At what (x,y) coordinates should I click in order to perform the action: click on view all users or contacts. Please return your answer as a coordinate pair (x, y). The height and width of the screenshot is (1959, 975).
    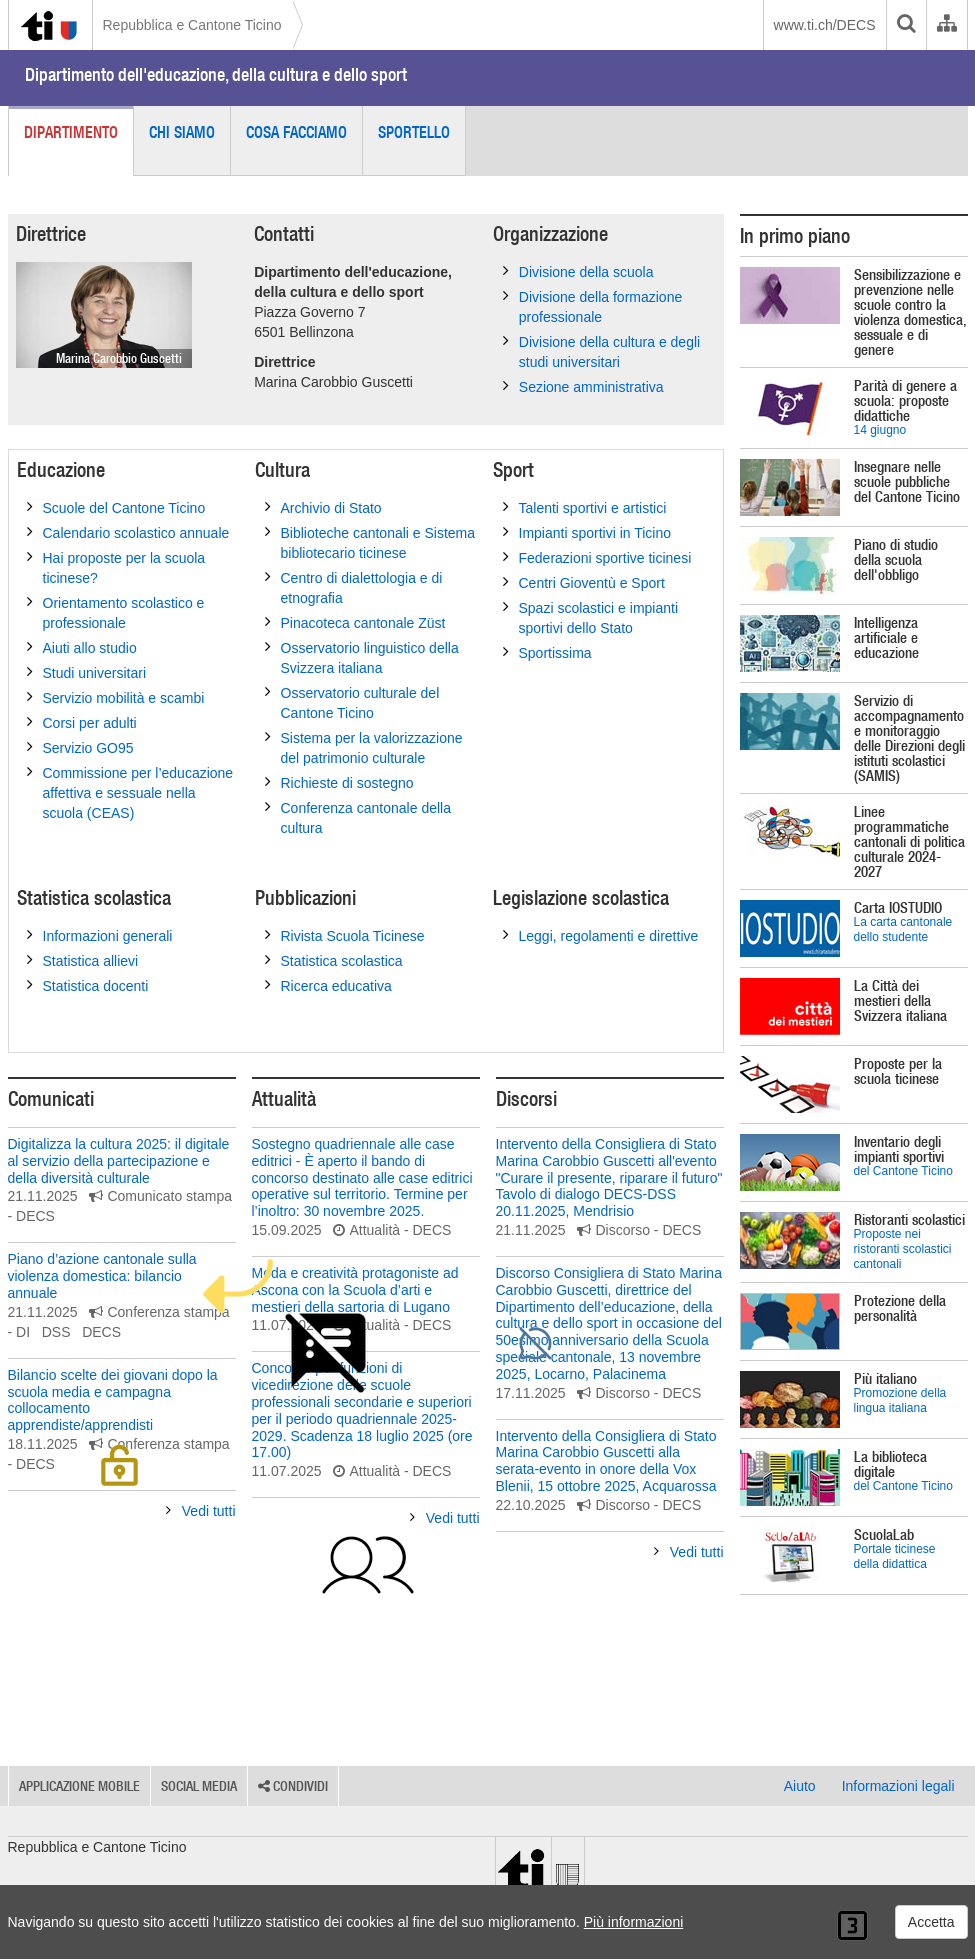
    Looking at the image, I should click on (368, 1565).